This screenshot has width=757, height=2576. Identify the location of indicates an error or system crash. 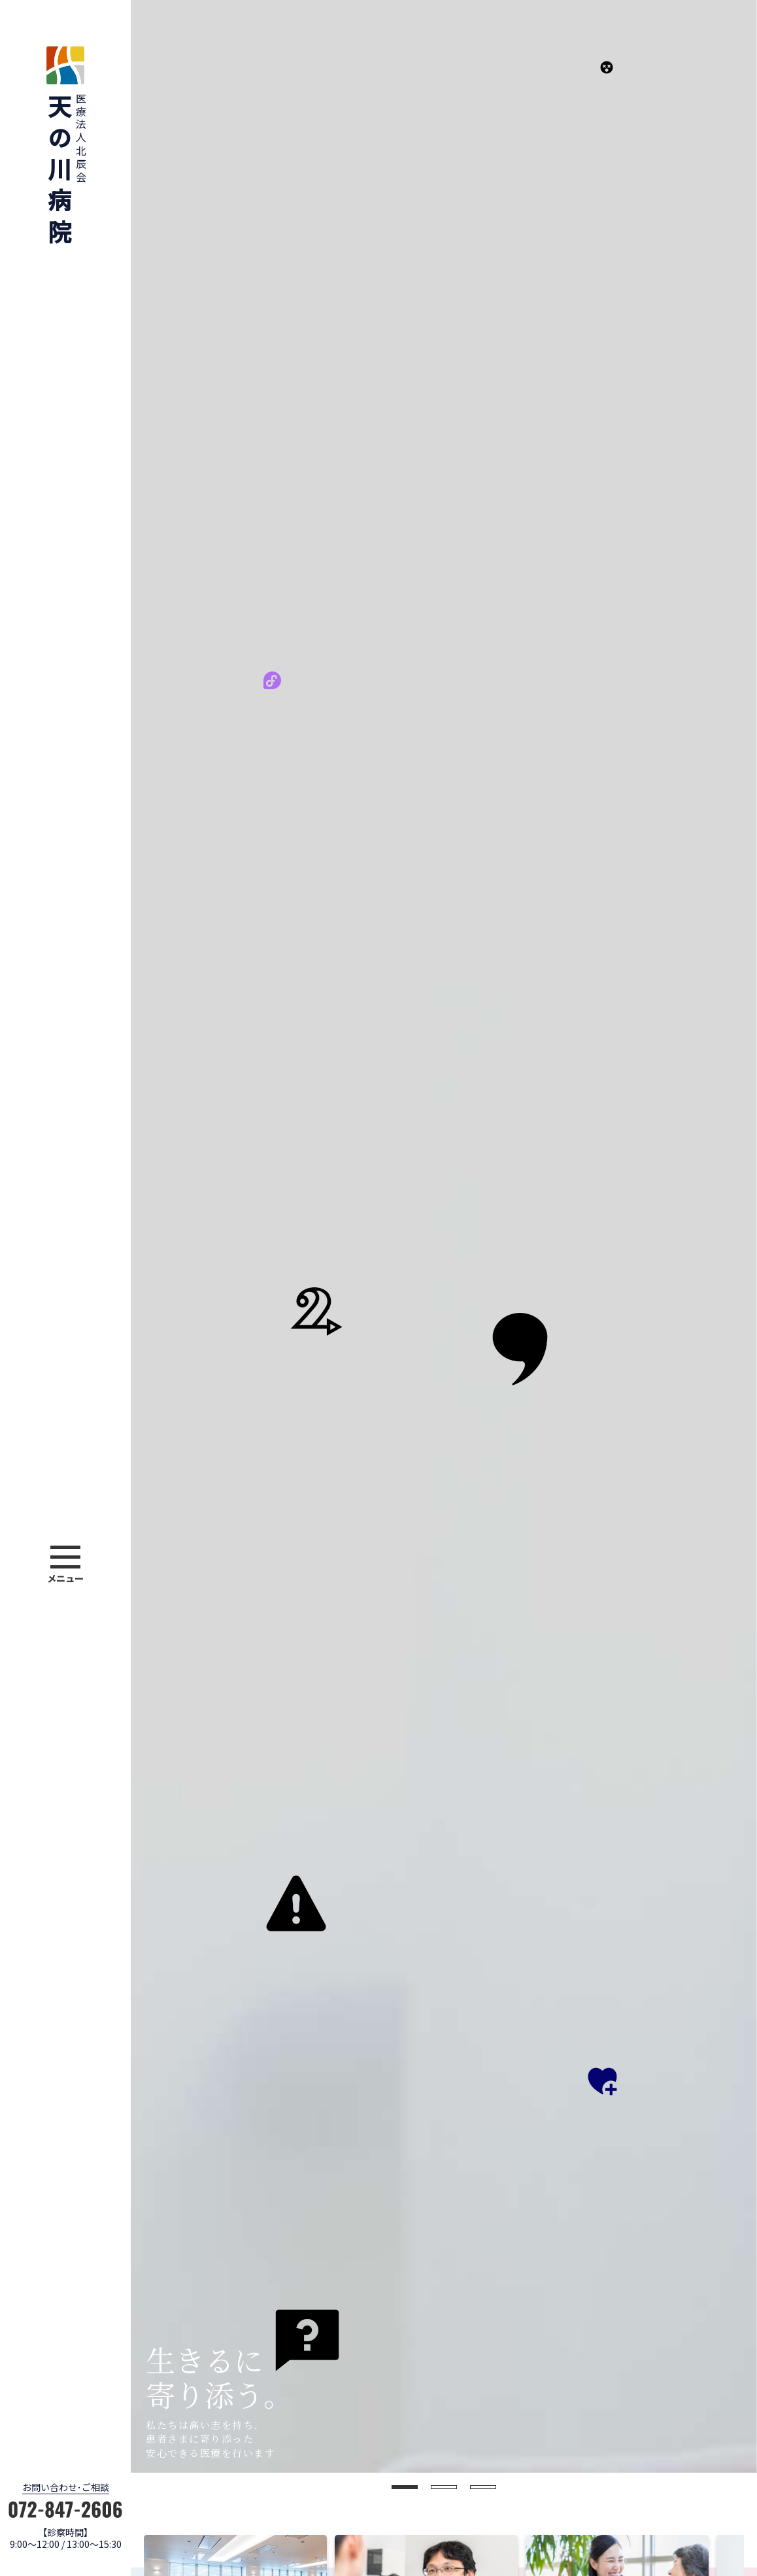
(607, 67).